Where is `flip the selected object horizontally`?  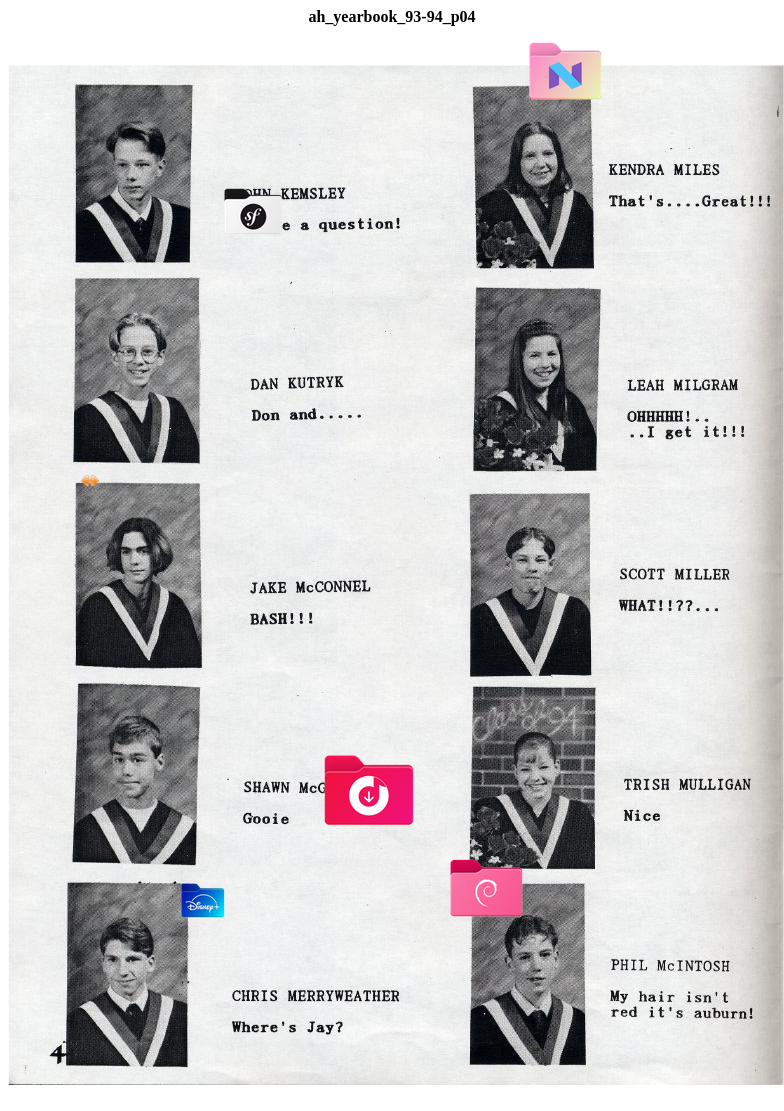
flip the selected object horizontally is located at coordinates (90, 480).